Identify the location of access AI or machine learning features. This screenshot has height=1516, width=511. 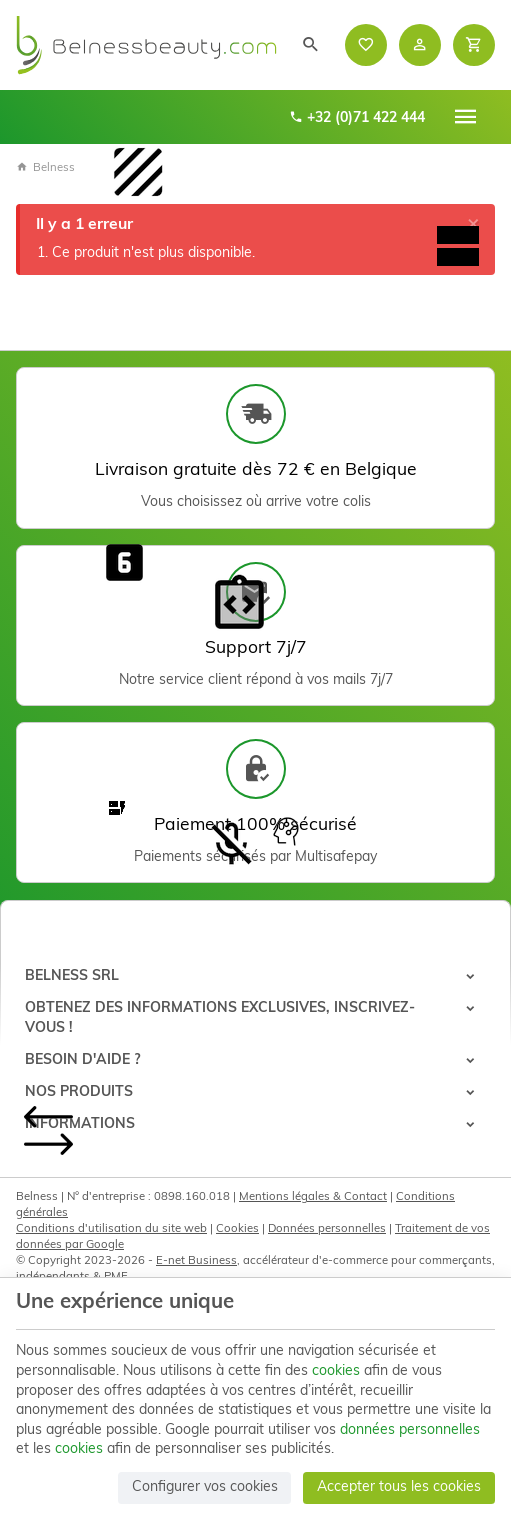
(286, 831).